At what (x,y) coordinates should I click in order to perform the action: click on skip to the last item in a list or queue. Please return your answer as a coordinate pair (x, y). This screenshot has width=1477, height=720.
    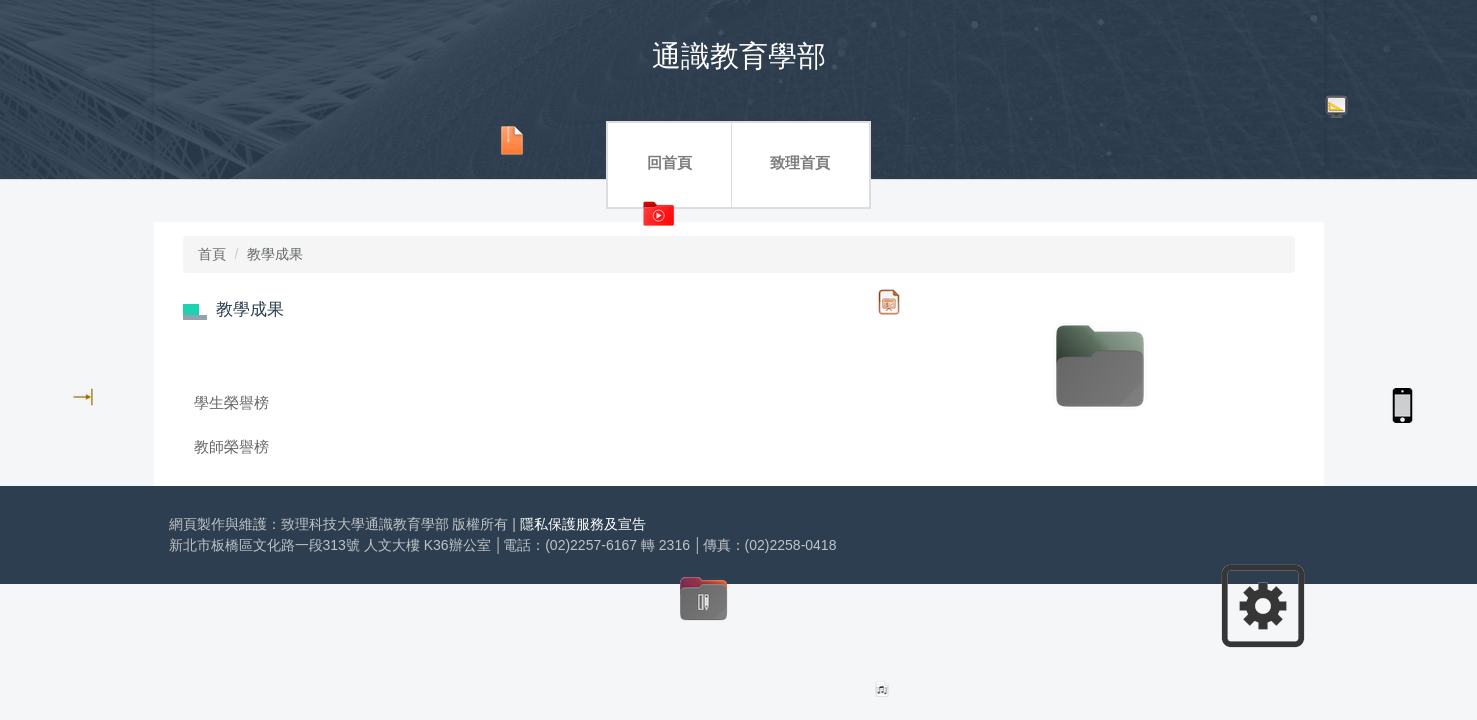
    Looking at the image, I should click on (83, 397).